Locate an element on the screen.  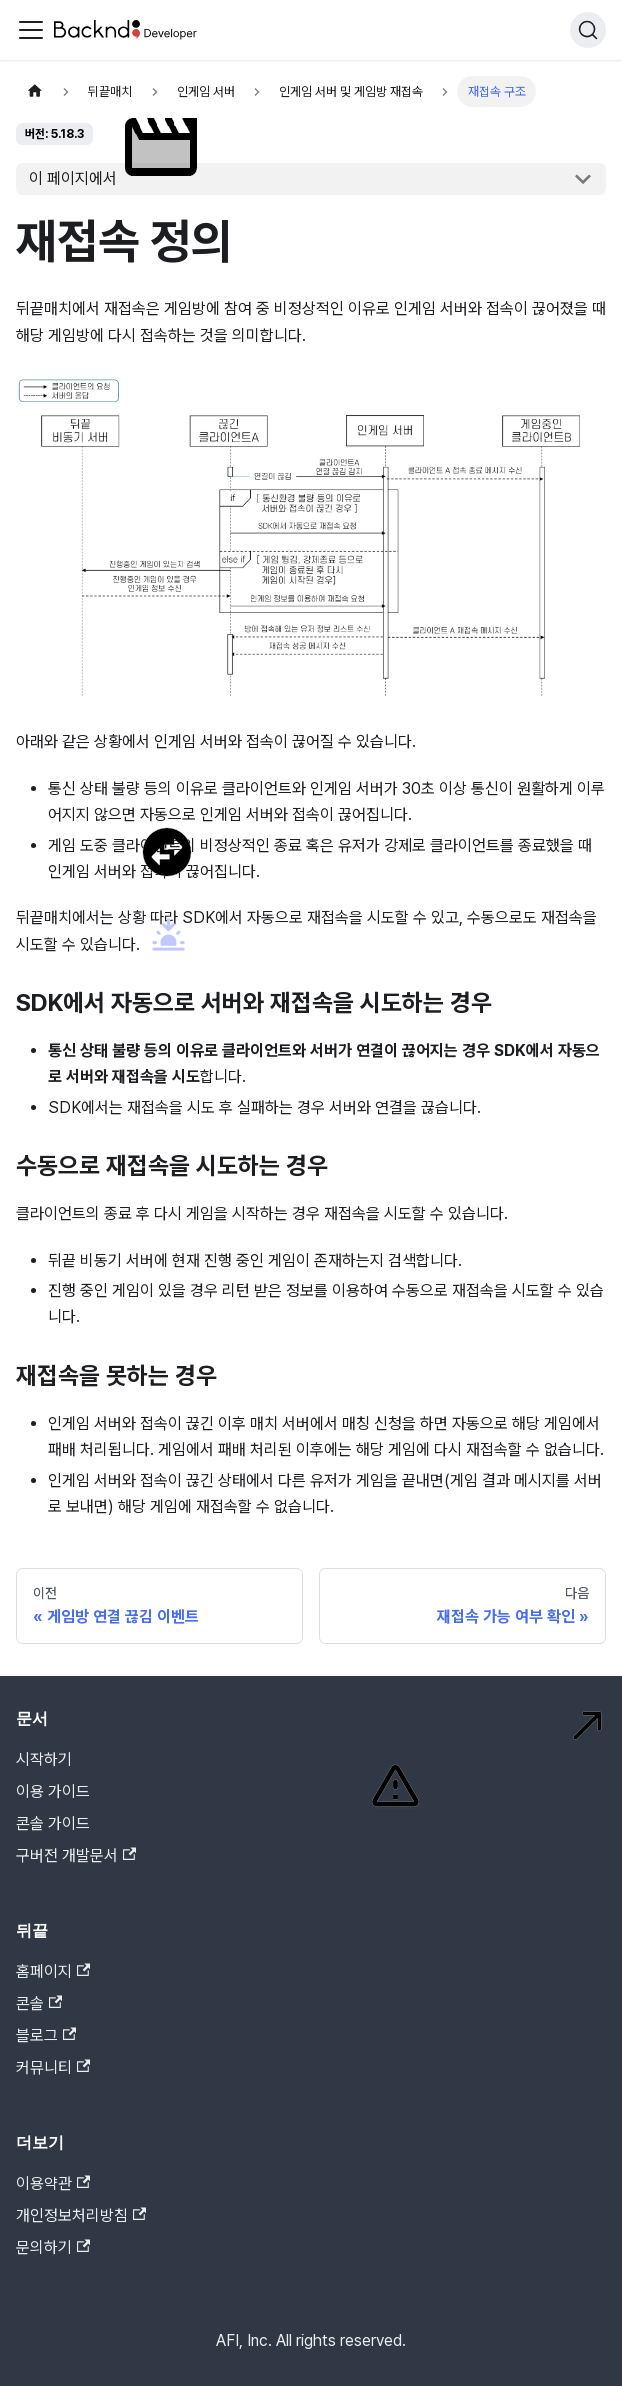
swap or exchange items horizontally is located at coordinates (167, 852).